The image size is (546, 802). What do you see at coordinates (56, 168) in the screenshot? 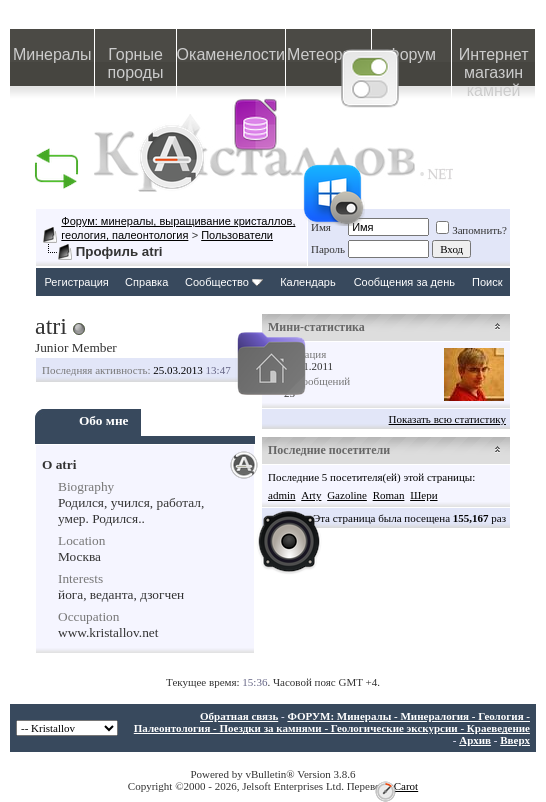
I see `sync or refresh email messages` at bounding box center [56, 168].